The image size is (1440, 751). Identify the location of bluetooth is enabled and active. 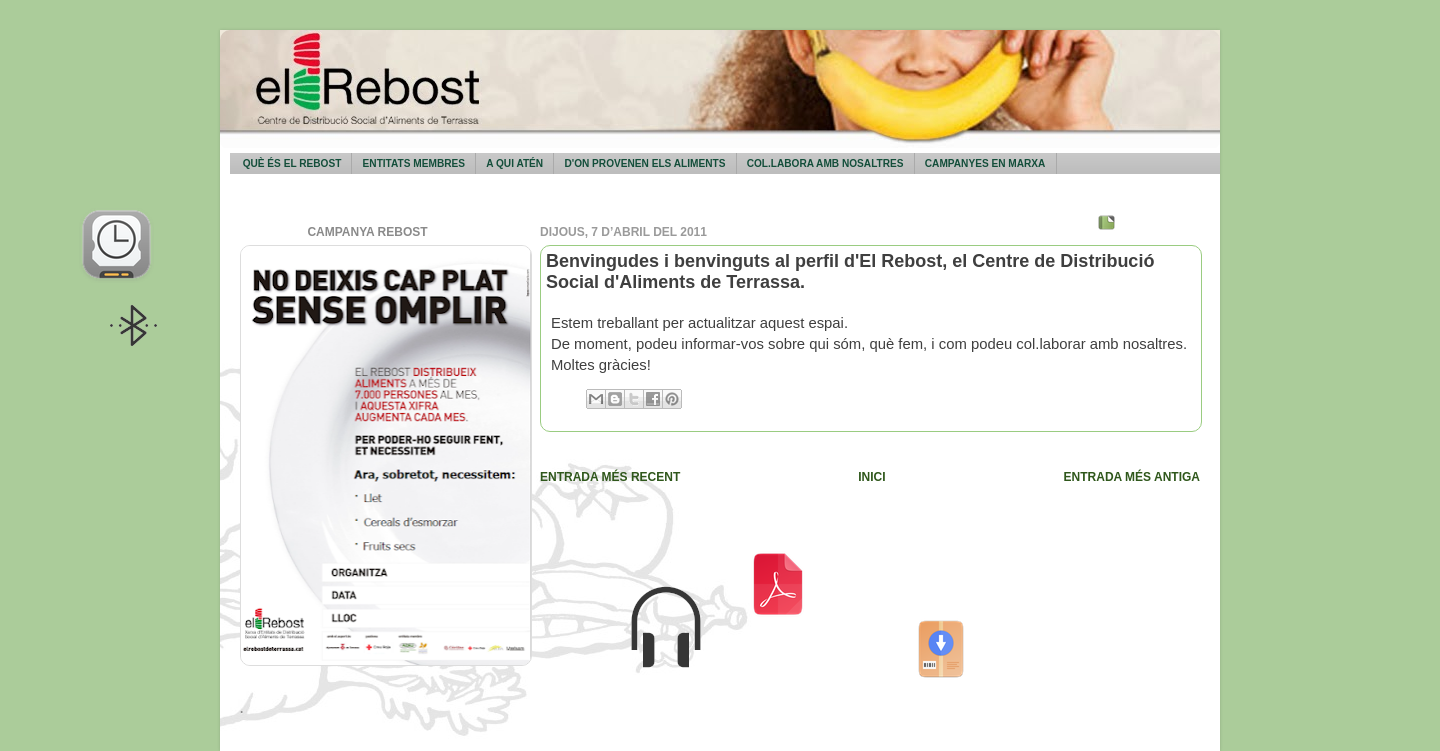
(133, 325).